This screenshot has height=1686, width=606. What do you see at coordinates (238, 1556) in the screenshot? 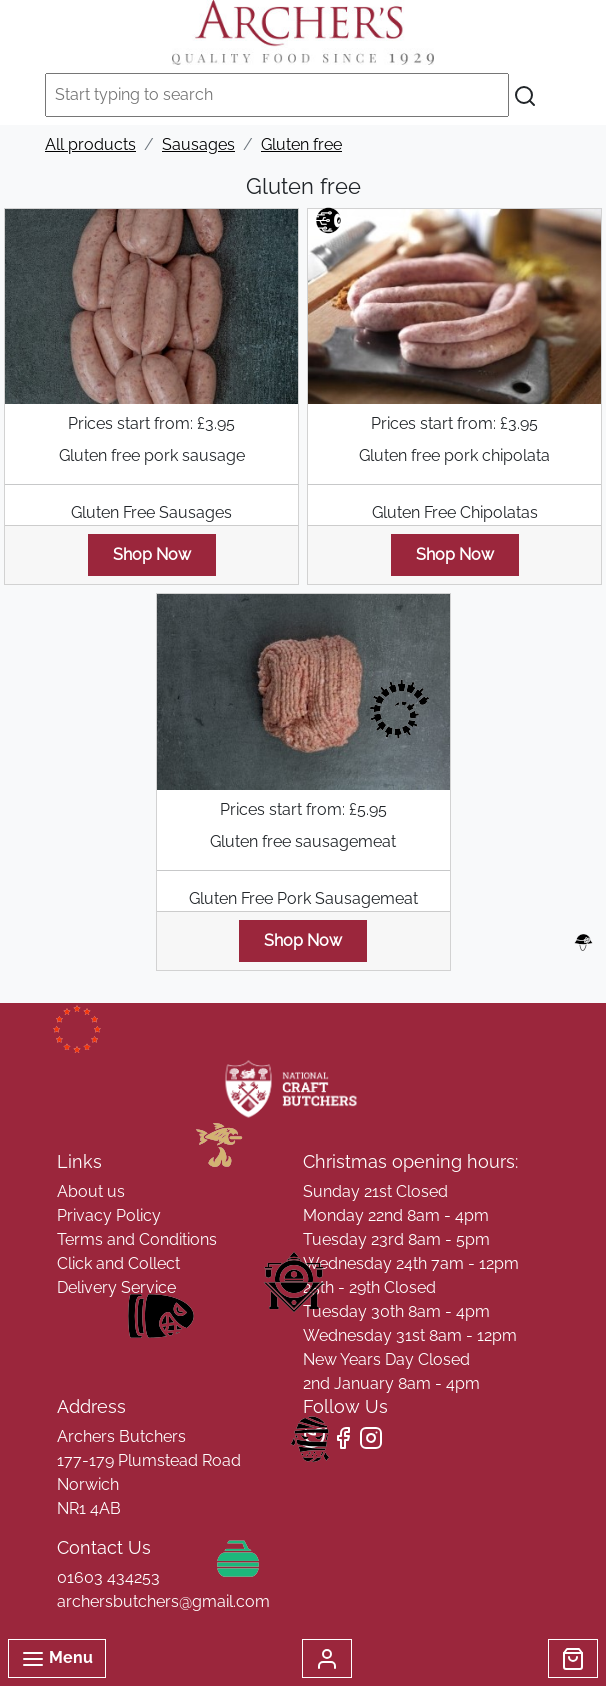
I see `access curling game or sports content` at bounding box center [238, 1556].